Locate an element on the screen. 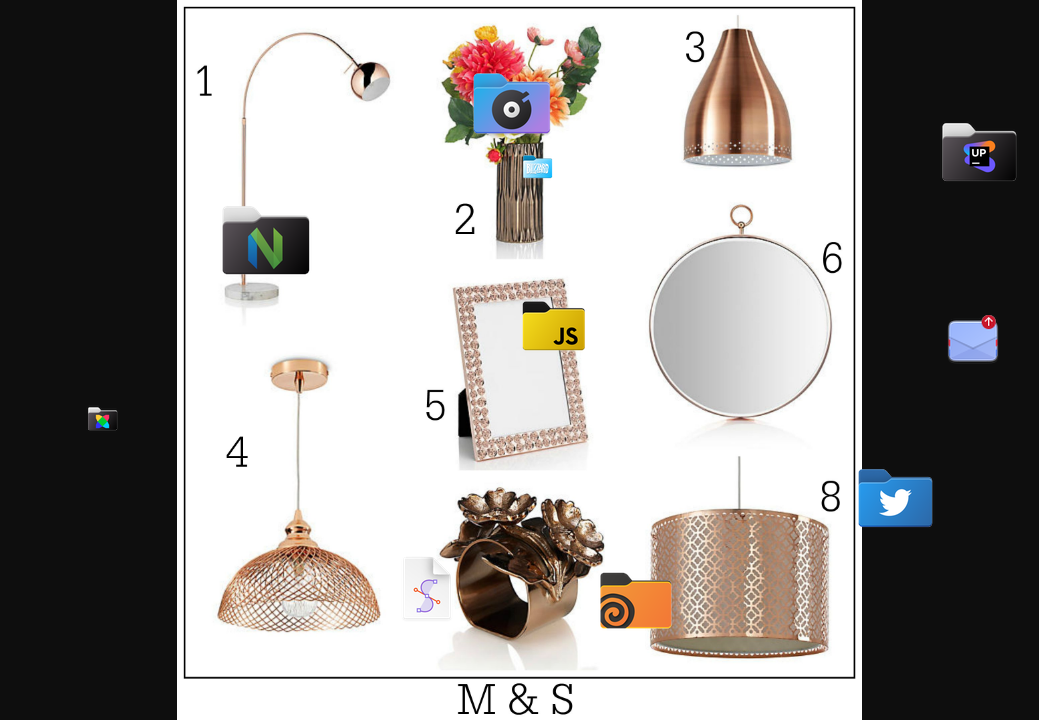  open folder containing Twitter-related files is located at coordinates (895, 500).